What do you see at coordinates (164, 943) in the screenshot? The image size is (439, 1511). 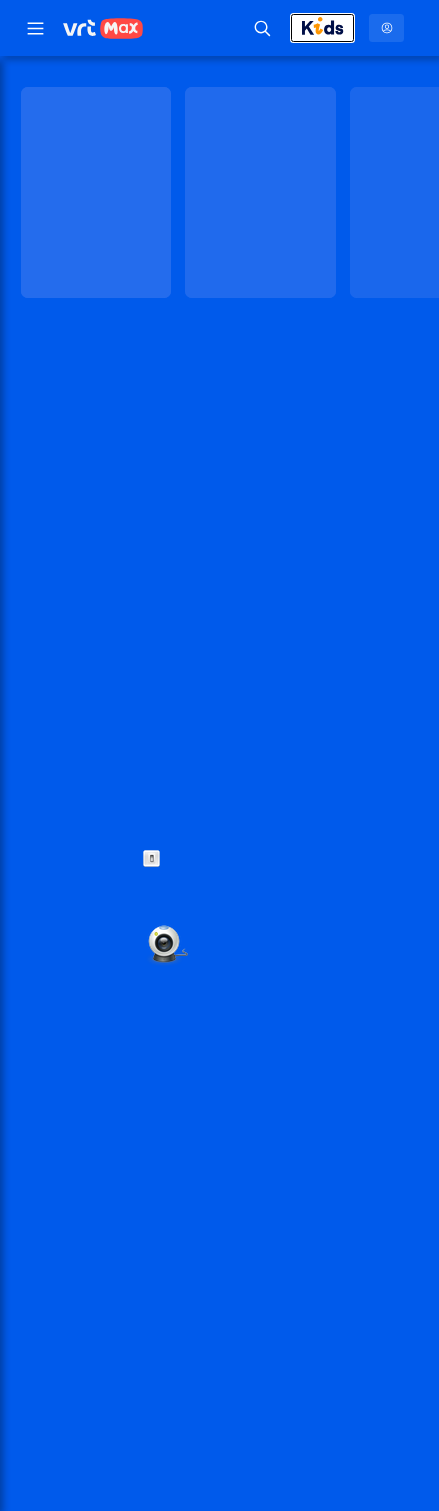 I see `access webcam settings` at bounding box center [164, 943].